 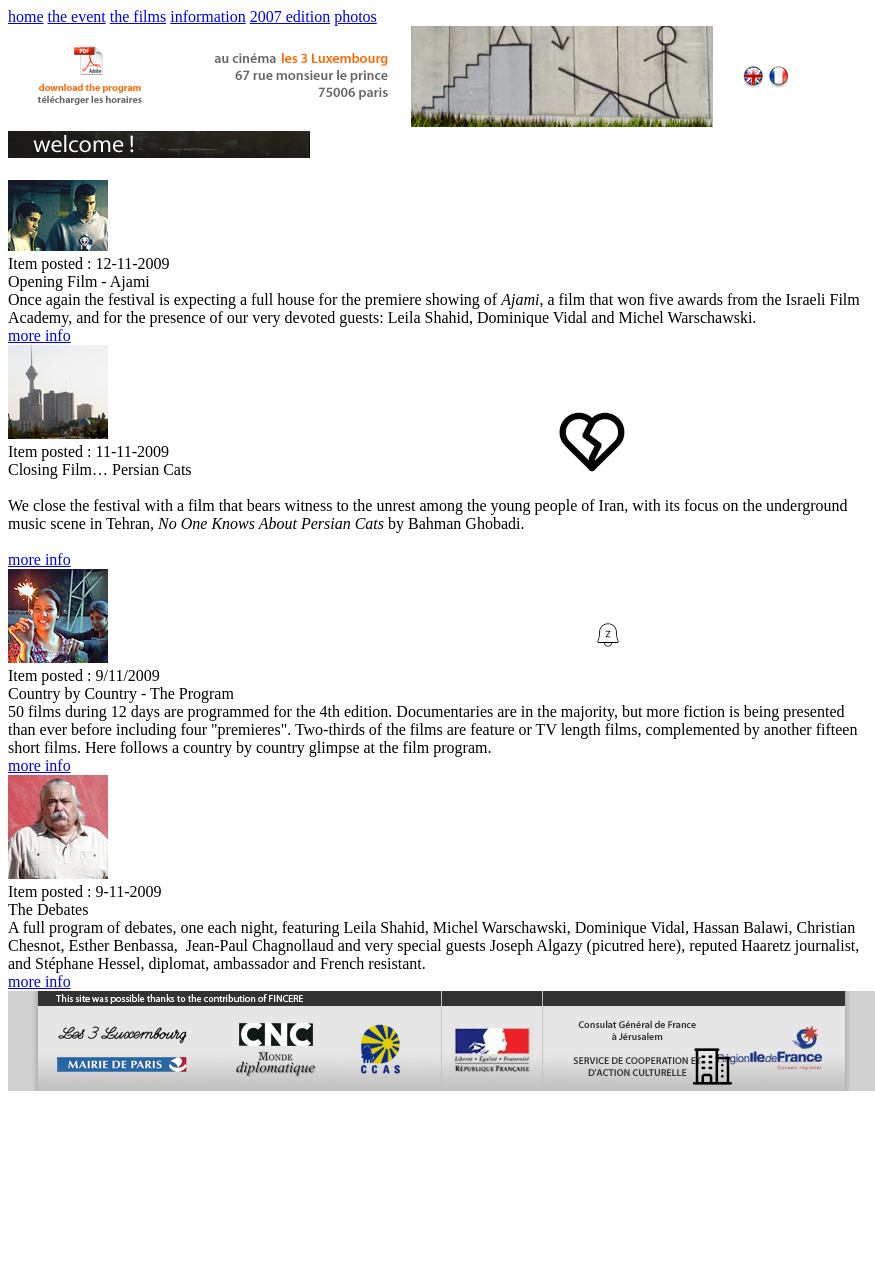 What do you see at coordinates (712, 1066) in the screenshot?
I see `view office or workplace location` at bounding box center [712, 1066].